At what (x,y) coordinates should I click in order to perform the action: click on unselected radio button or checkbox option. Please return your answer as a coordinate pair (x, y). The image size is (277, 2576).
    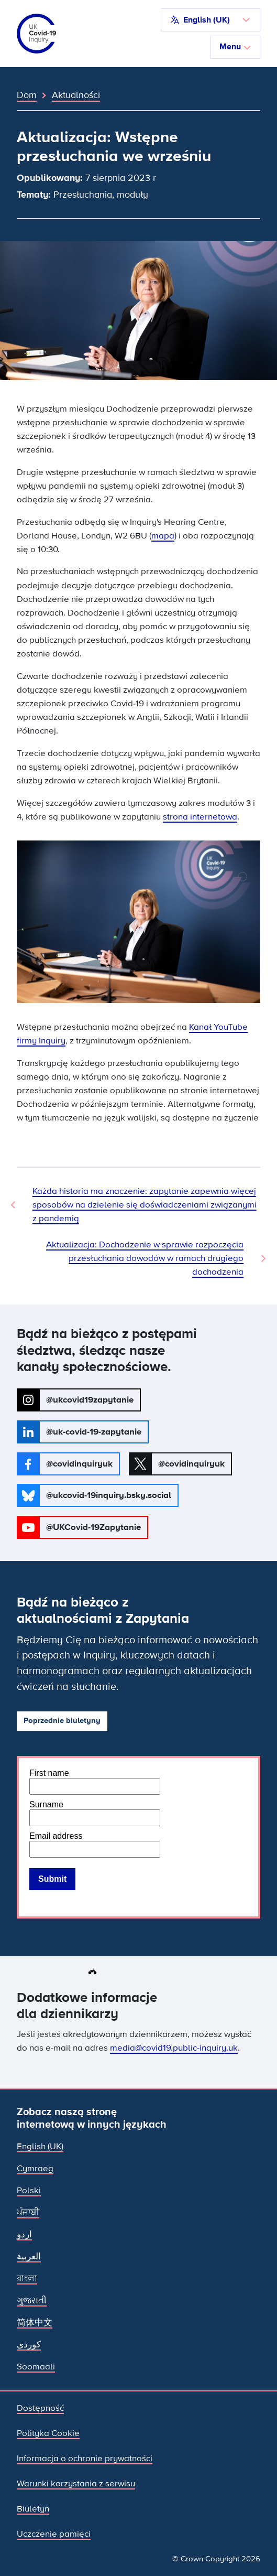
    Looking at the image, I should click on (242, 877).